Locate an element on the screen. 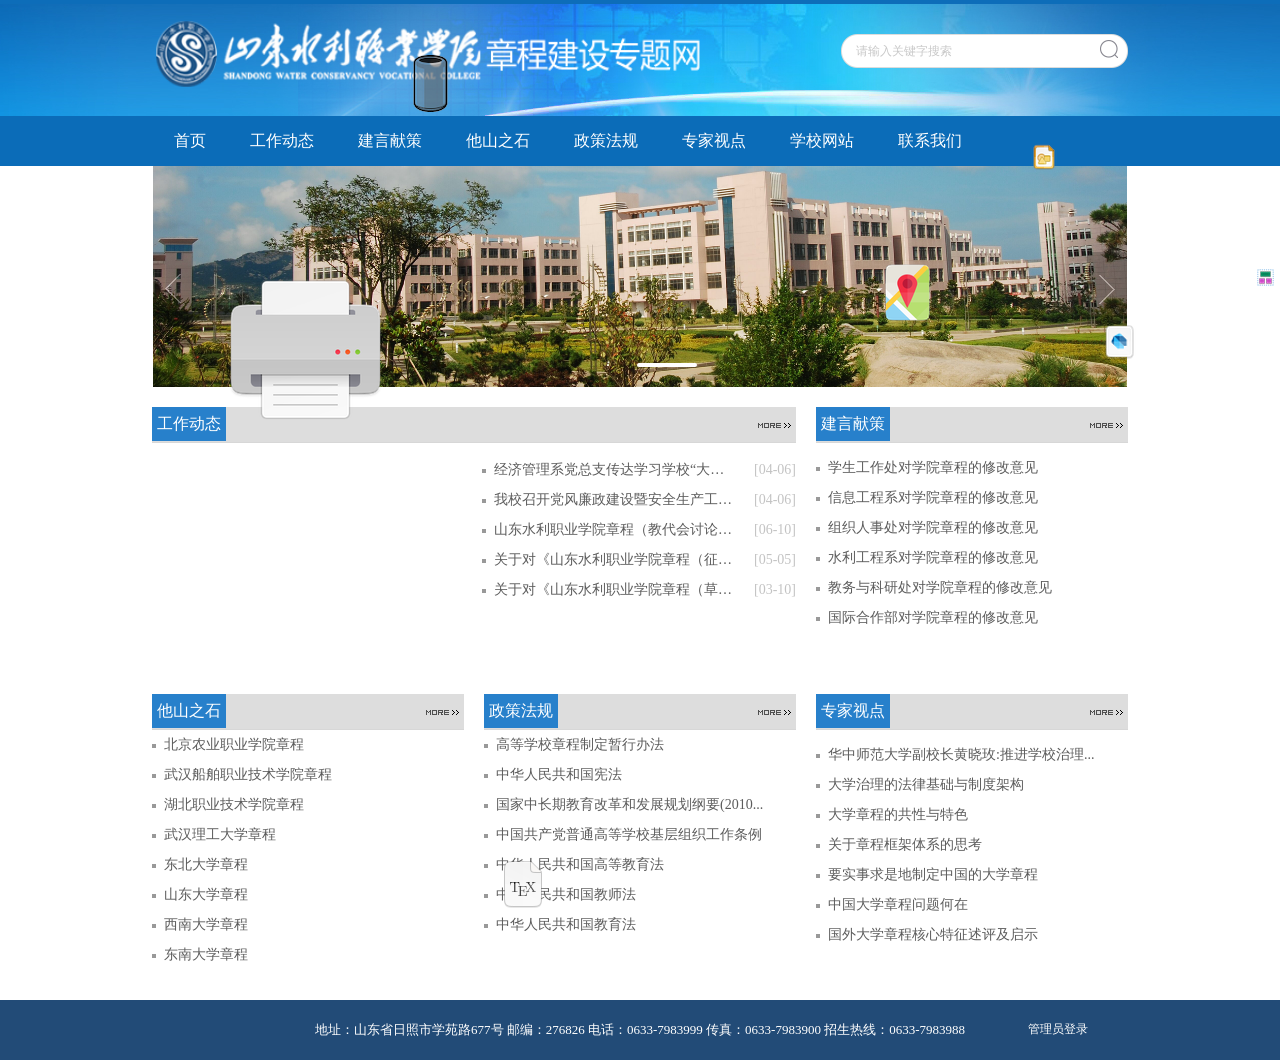 This screenshot has width=1280, height=1060. open a GPX file containing GPS route data is located at coordinates (907, 292).